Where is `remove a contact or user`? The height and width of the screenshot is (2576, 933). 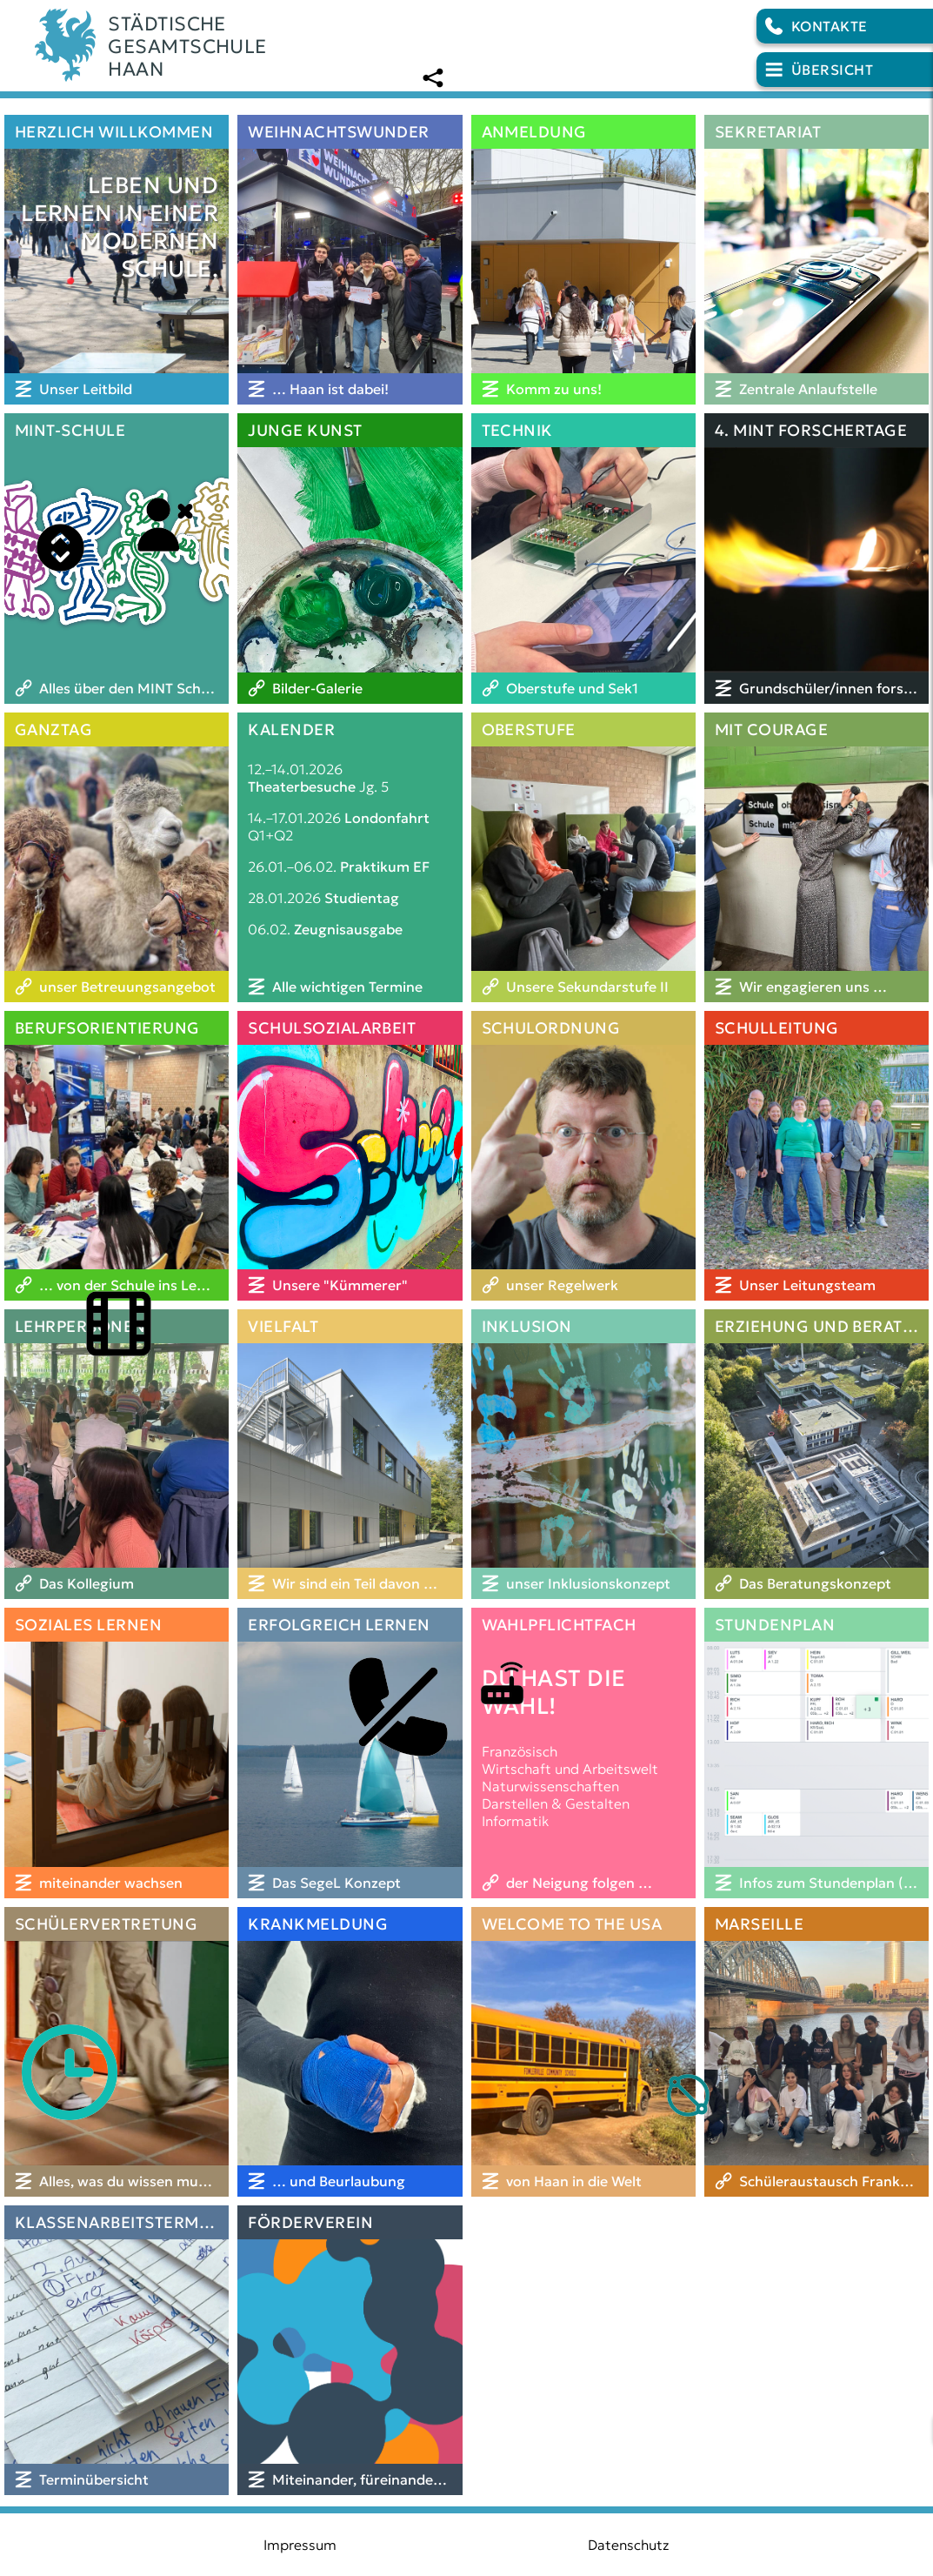 remove a contact or user is located at coordinates (164, 525).